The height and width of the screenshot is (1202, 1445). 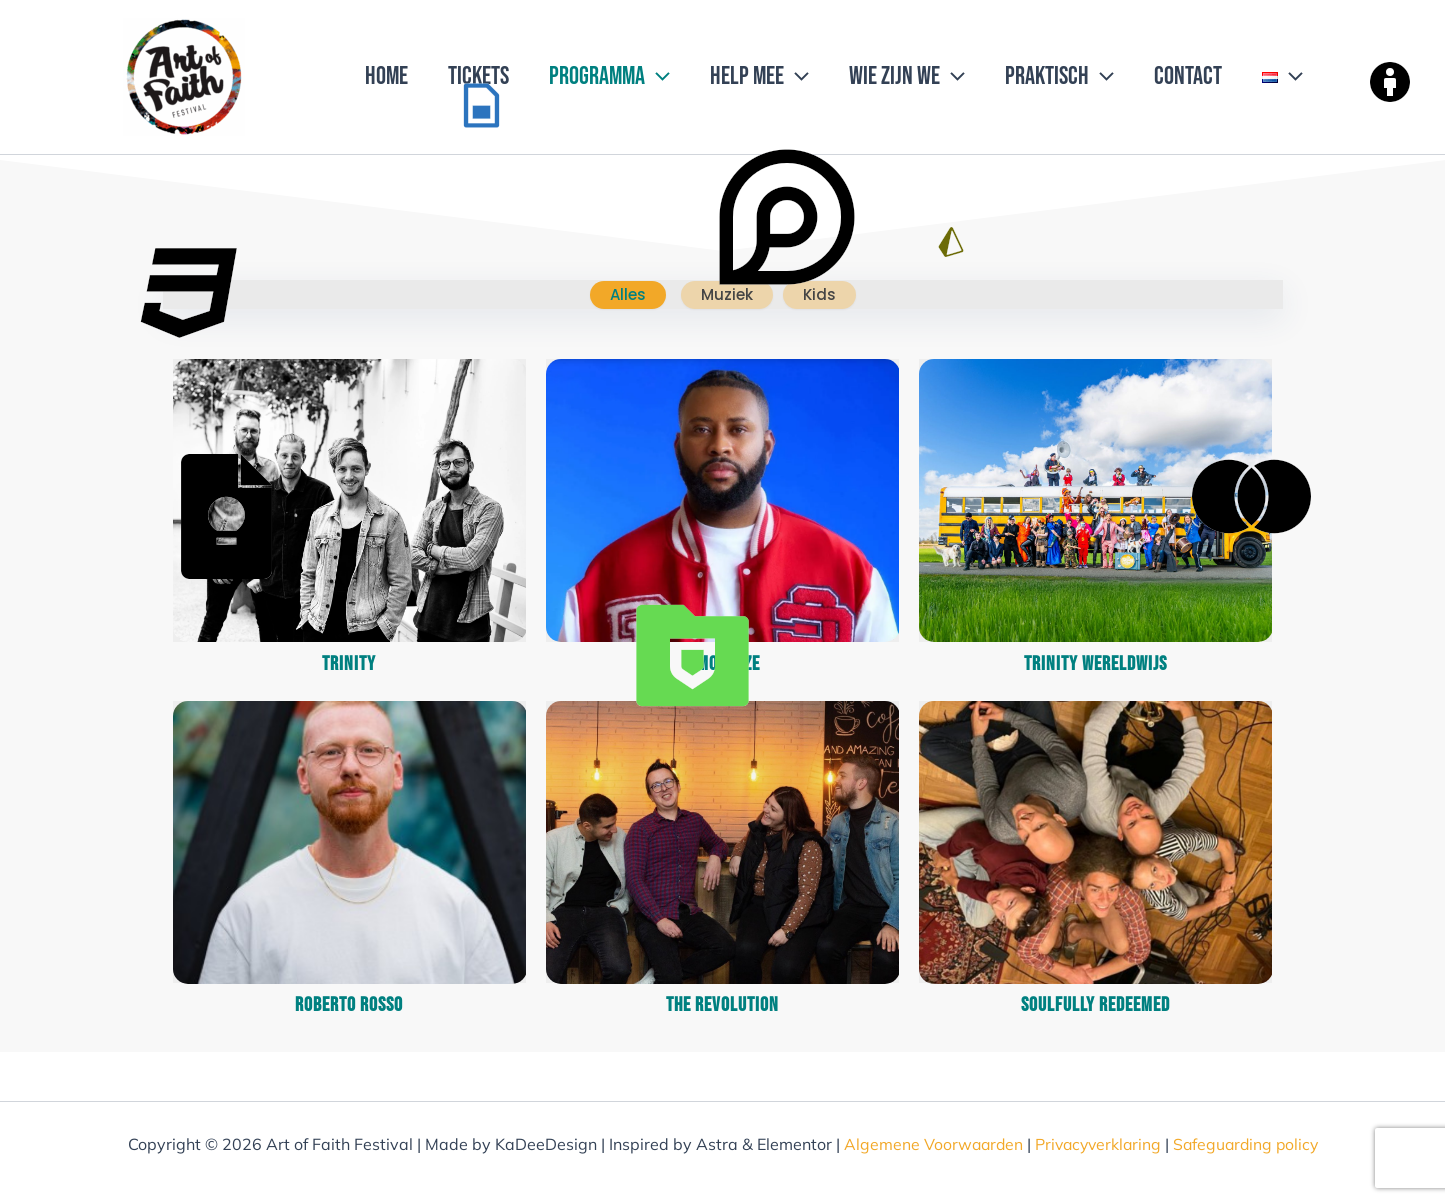 What do you see at coordinates (1390, 82) in the screenshot?
I see `indicates content requiring attribution under creative commons license` at bounding box center [1390, 82].